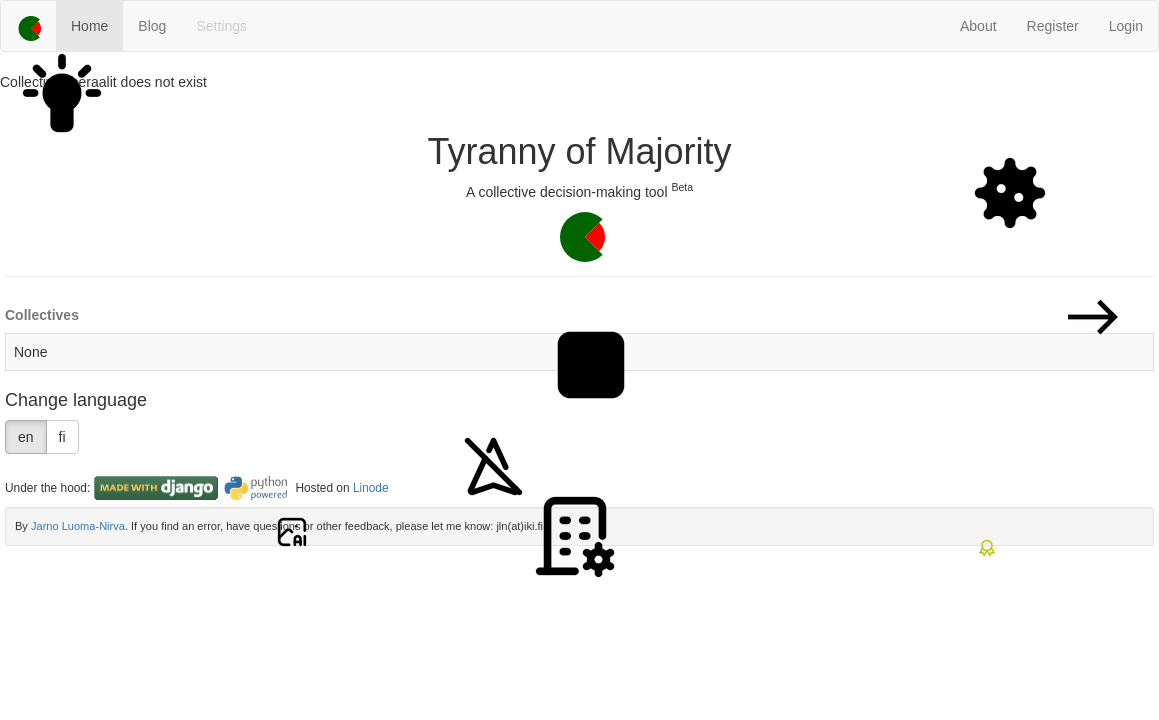 This screenshot has height=720, width=1159. What do you see at coordinates (987, 548) in the screenshot?
I see `view achievements or awards` at bounding box center [987, 548].